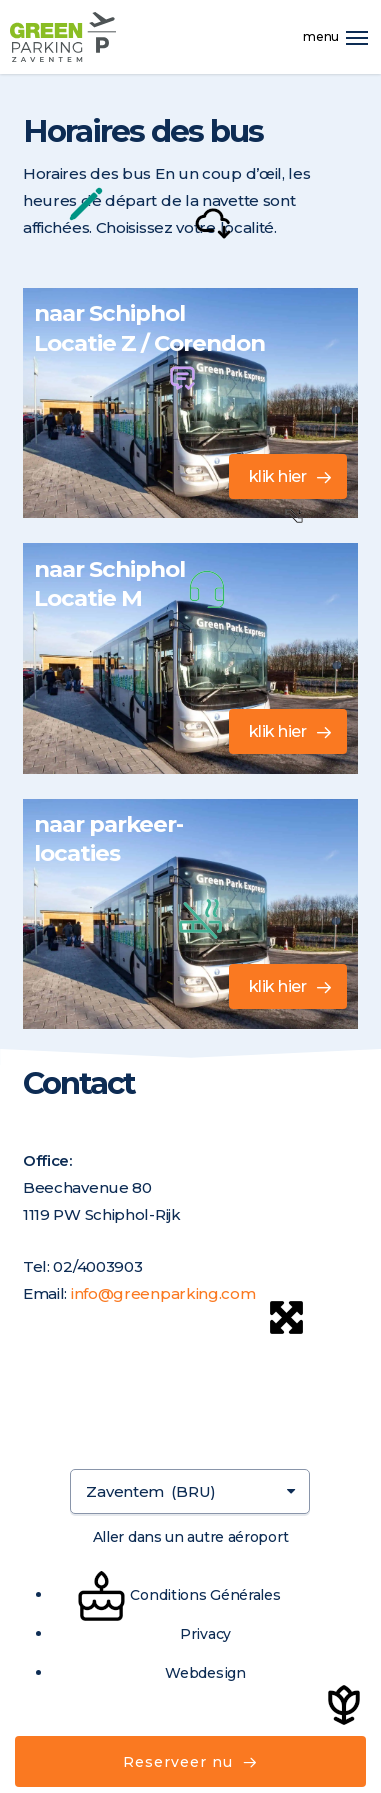  Describe the element at coordinates (86, 204) in the screenshot. I see `edit content or text` at that location.